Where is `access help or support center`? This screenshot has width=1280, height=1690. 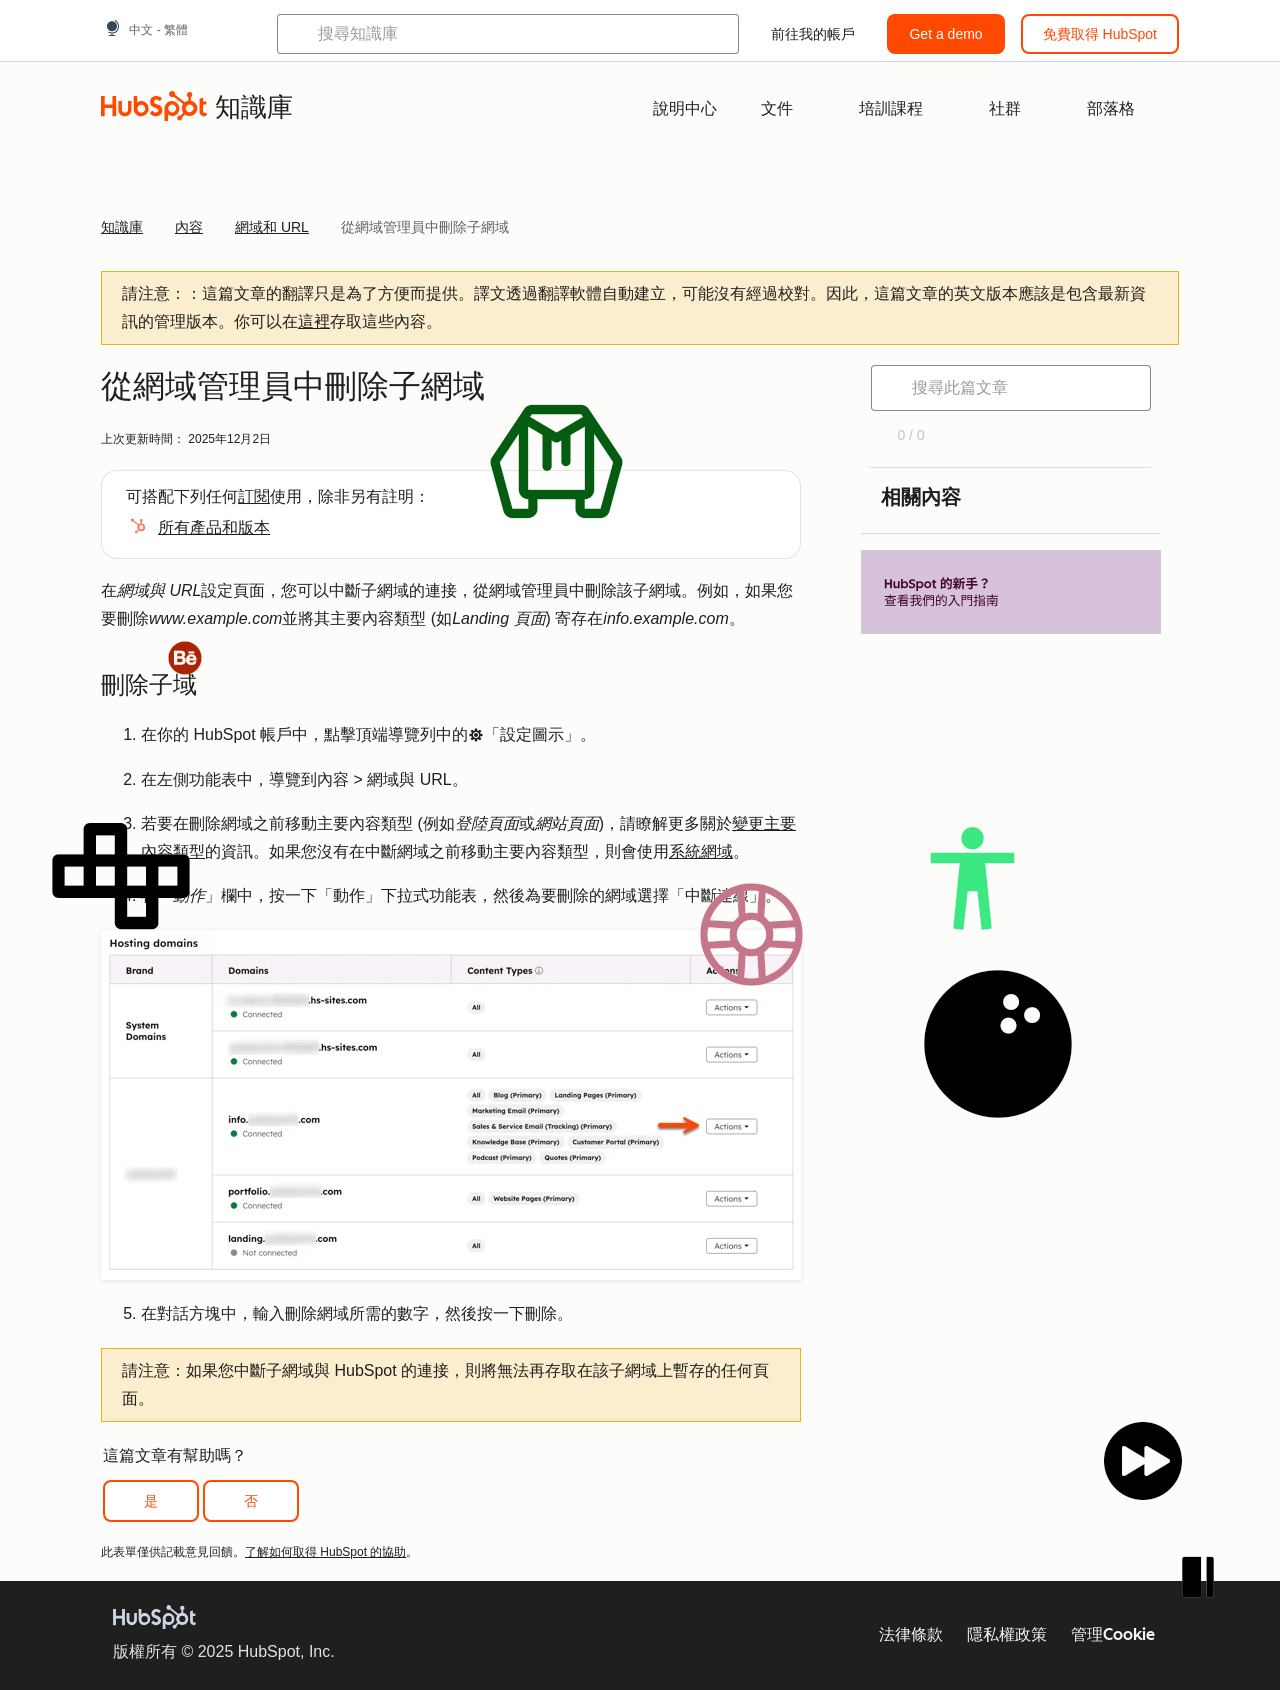
access help or support center is located at coordinates (751, 934).